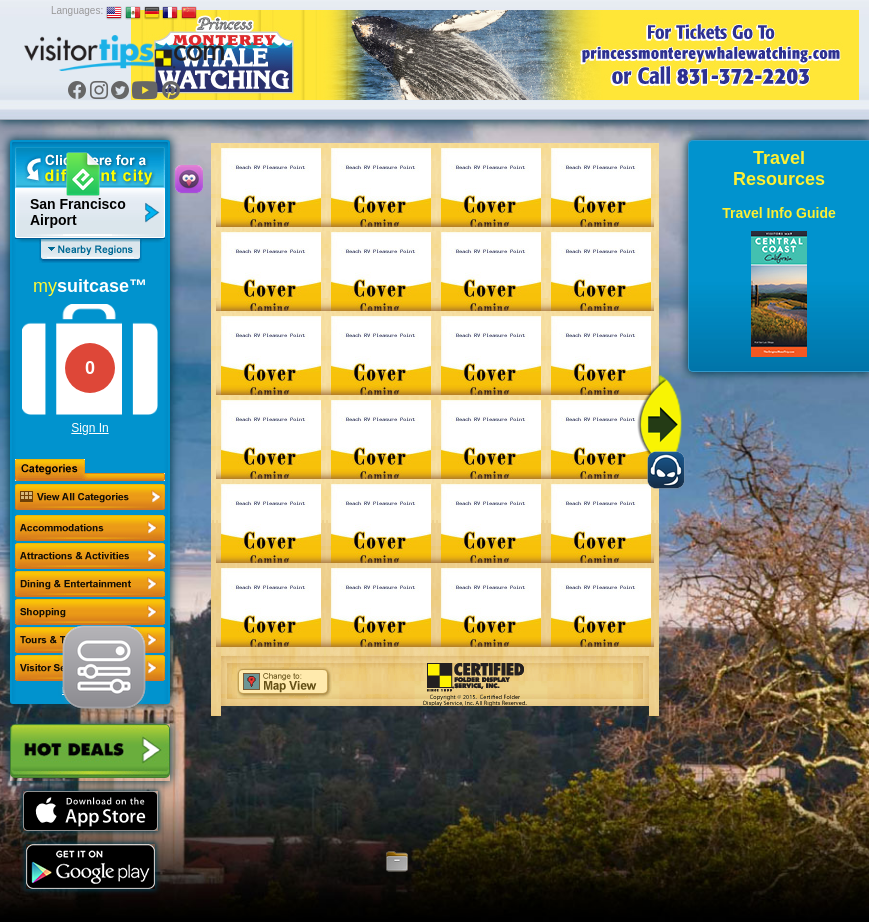 The image size is (869, 922). What do you see at coordinates (397, 861) in the screenshot?
I see `open the file manager application` at bounding box center [397, 861].